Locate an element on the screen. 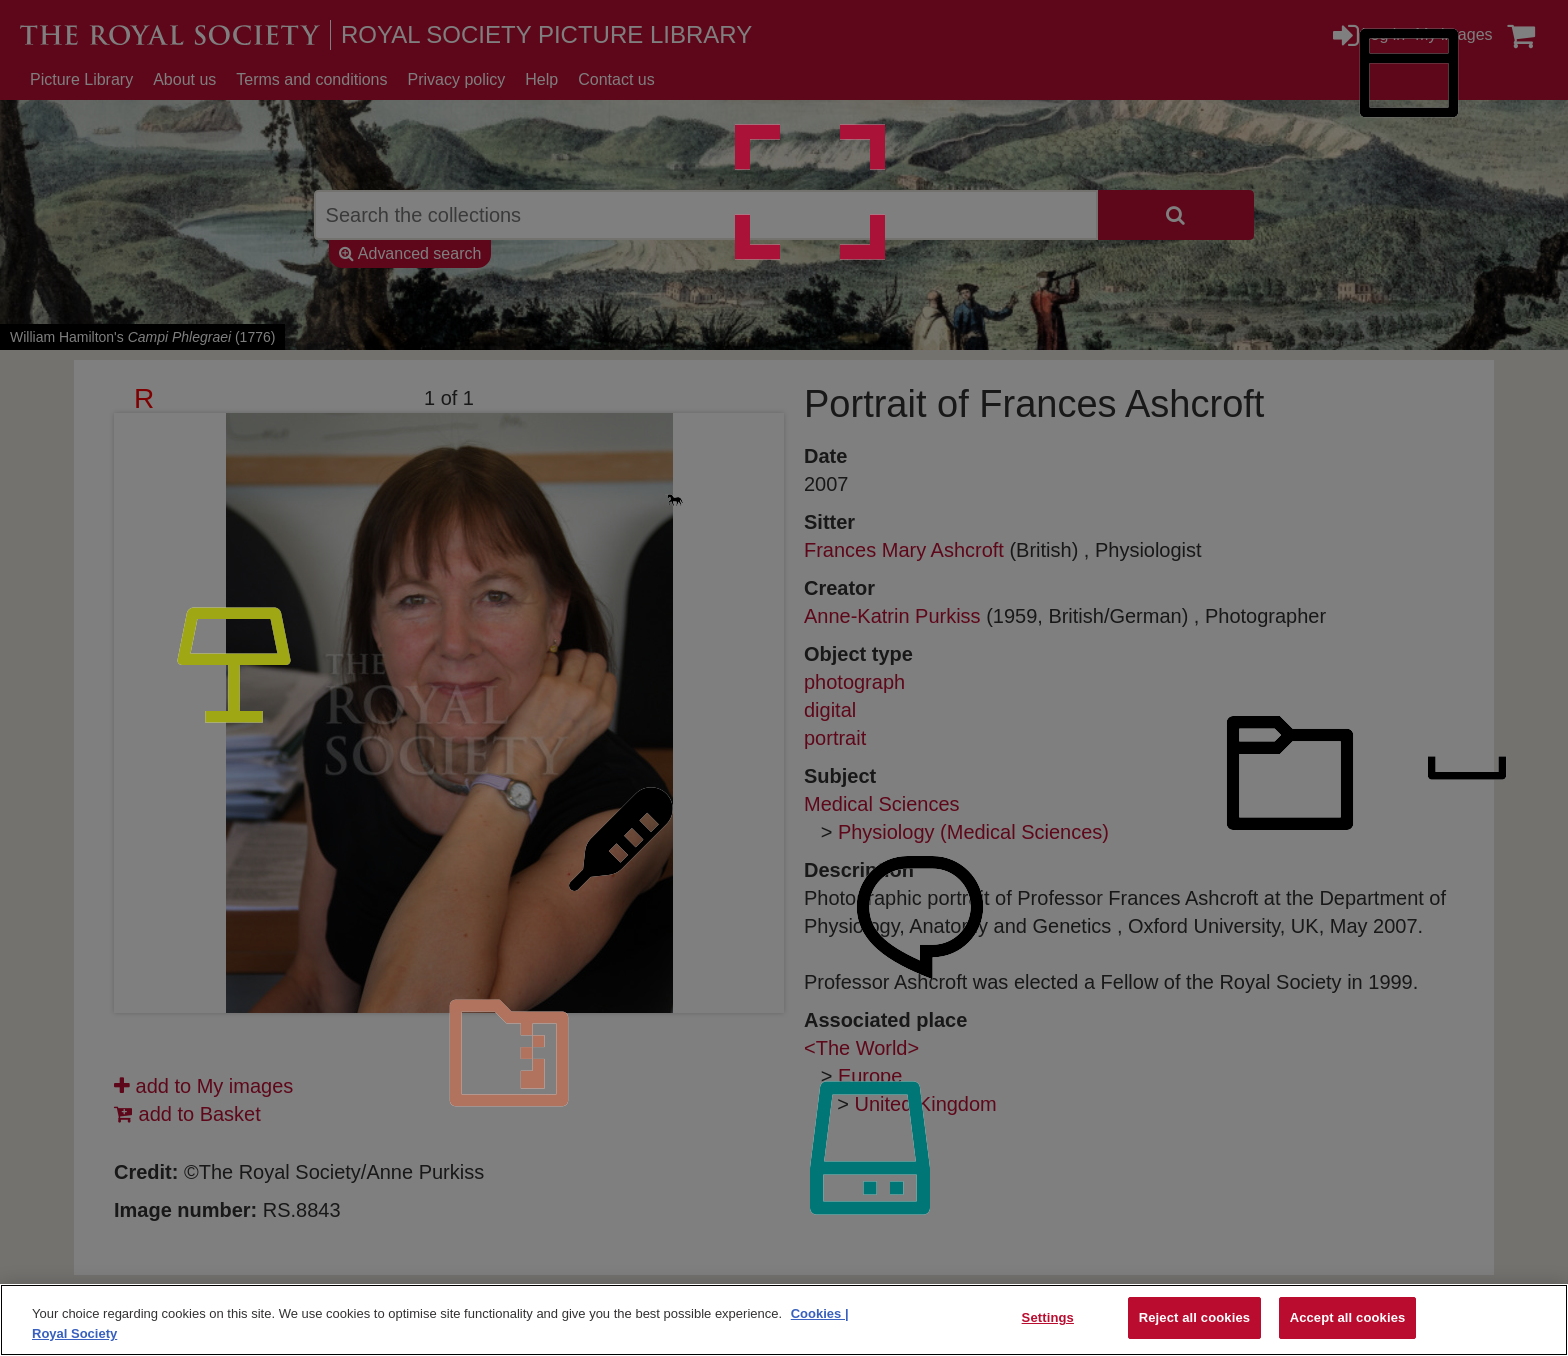  open chat or messaging is located at coordinates (920, 913).